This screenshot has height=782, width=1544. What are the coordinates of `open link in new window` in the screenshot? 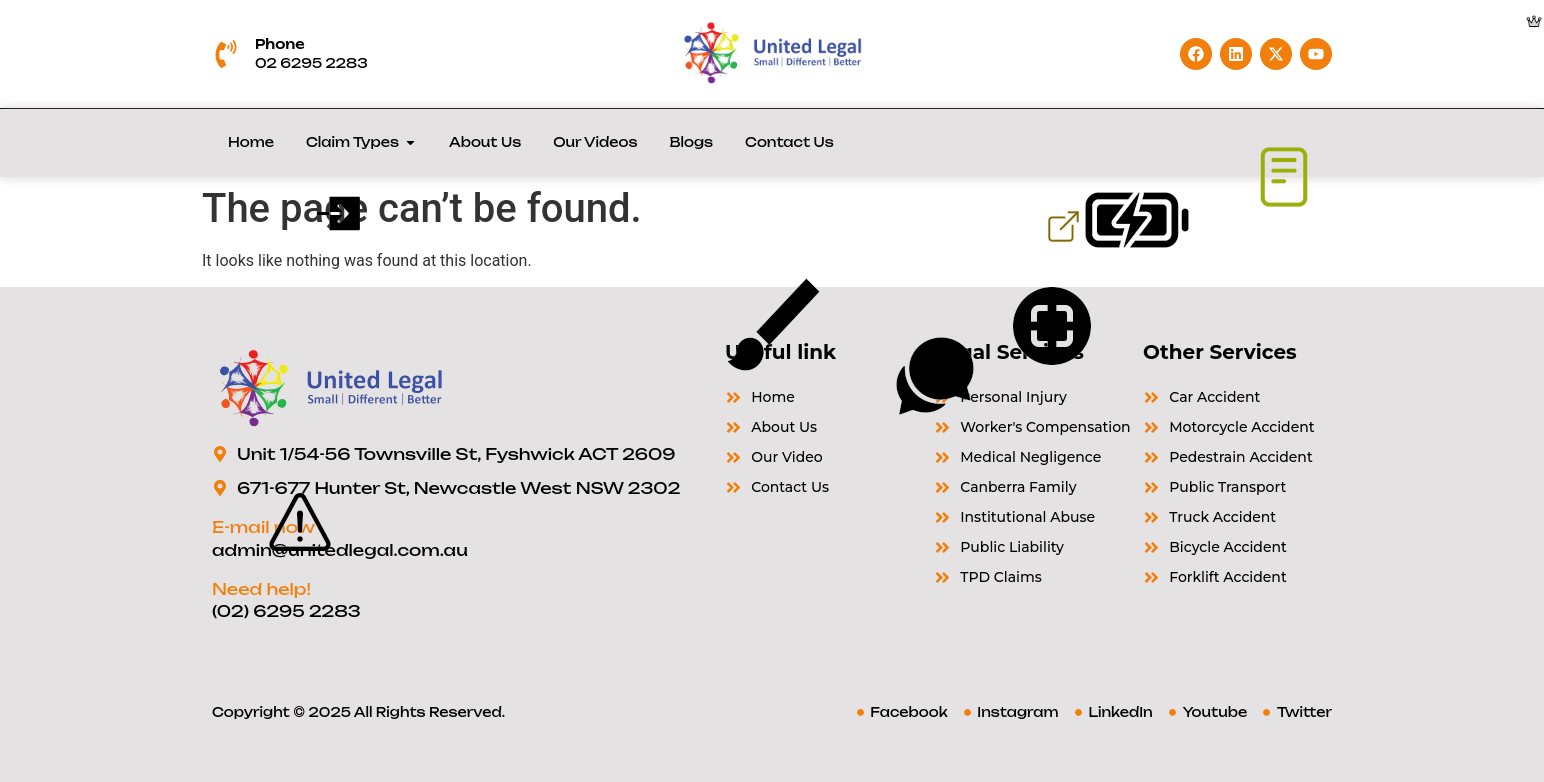 It's located at (1063, 226).